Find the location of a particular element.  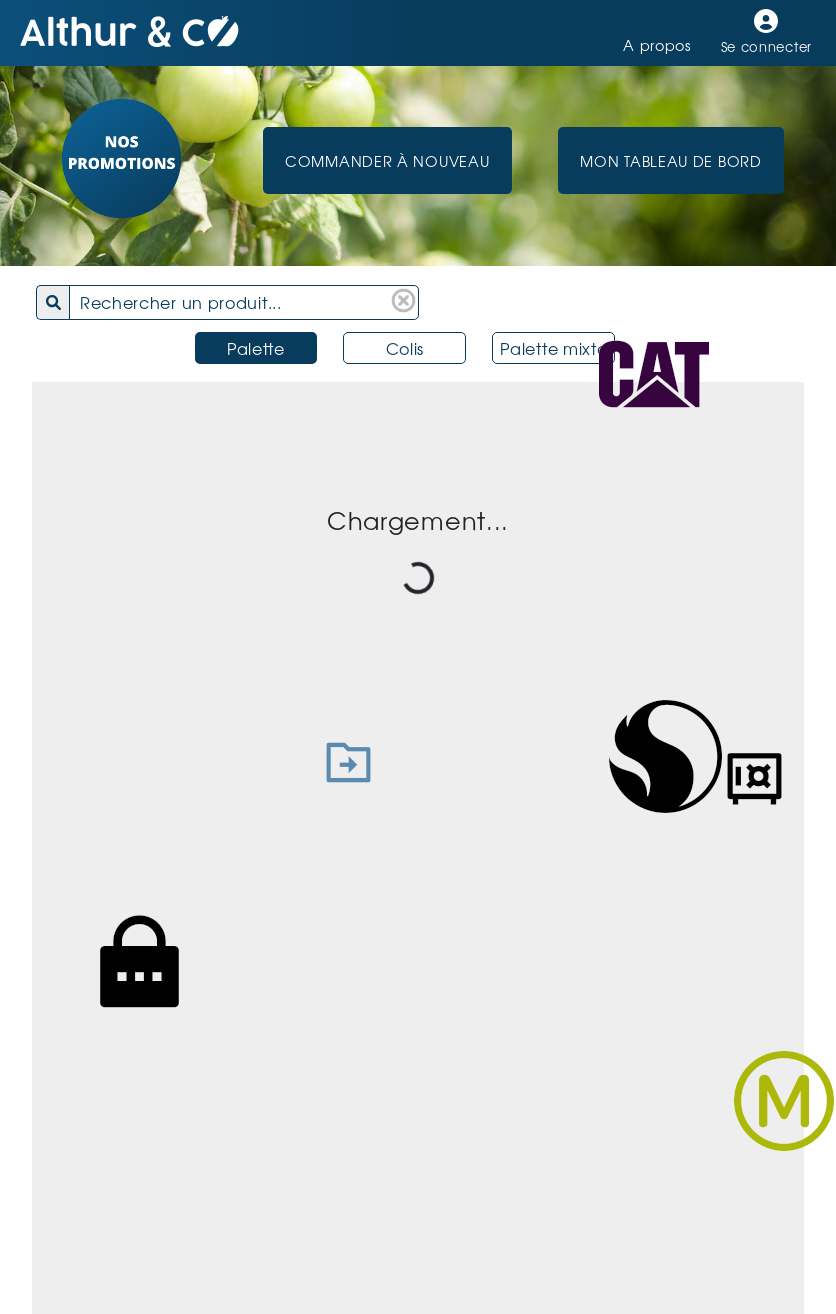

Qualcomm Snapdragon brand logo is located at coordinates (665, 756).